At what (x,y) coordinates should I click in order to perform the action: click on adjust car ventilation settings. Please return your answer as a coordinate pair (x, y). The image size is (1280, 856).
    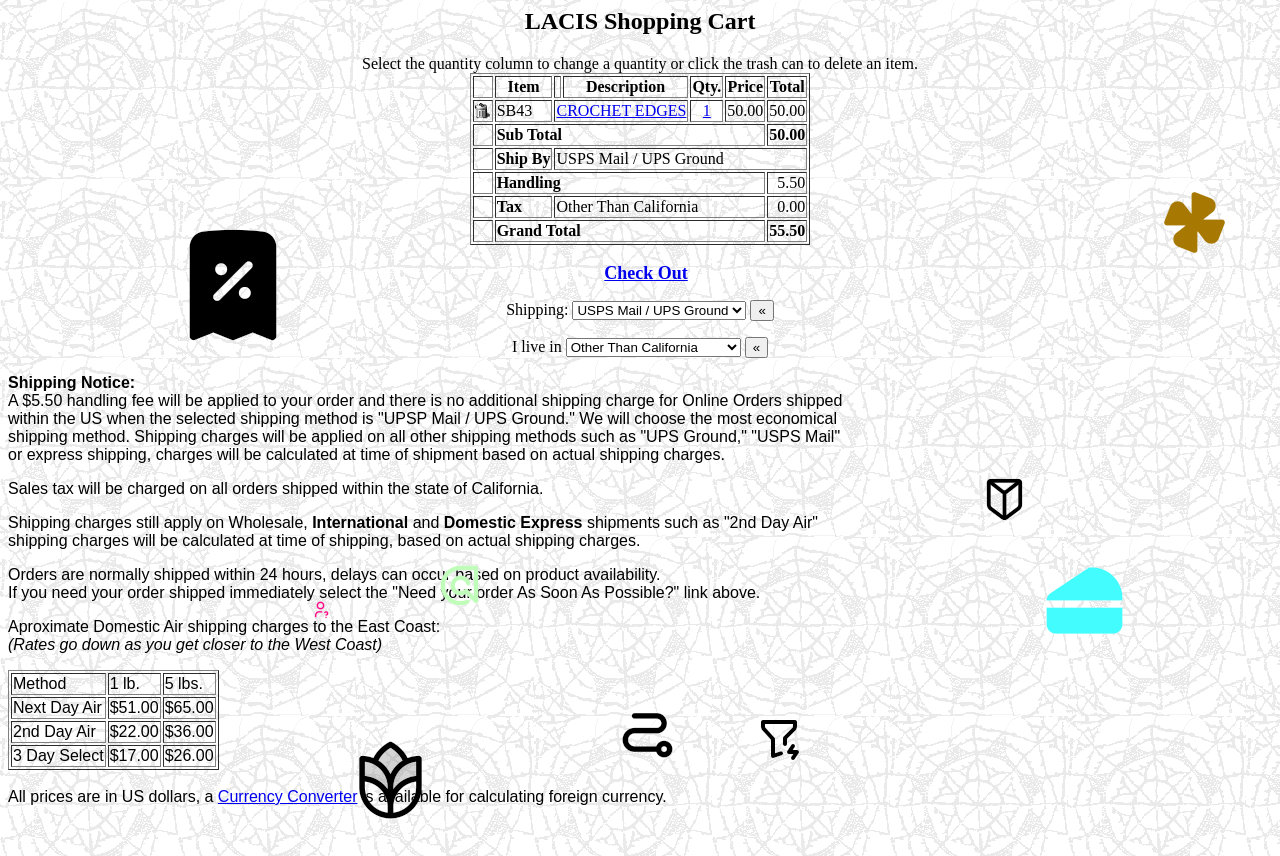
    Looking at the image, I should click on (1194, 222).